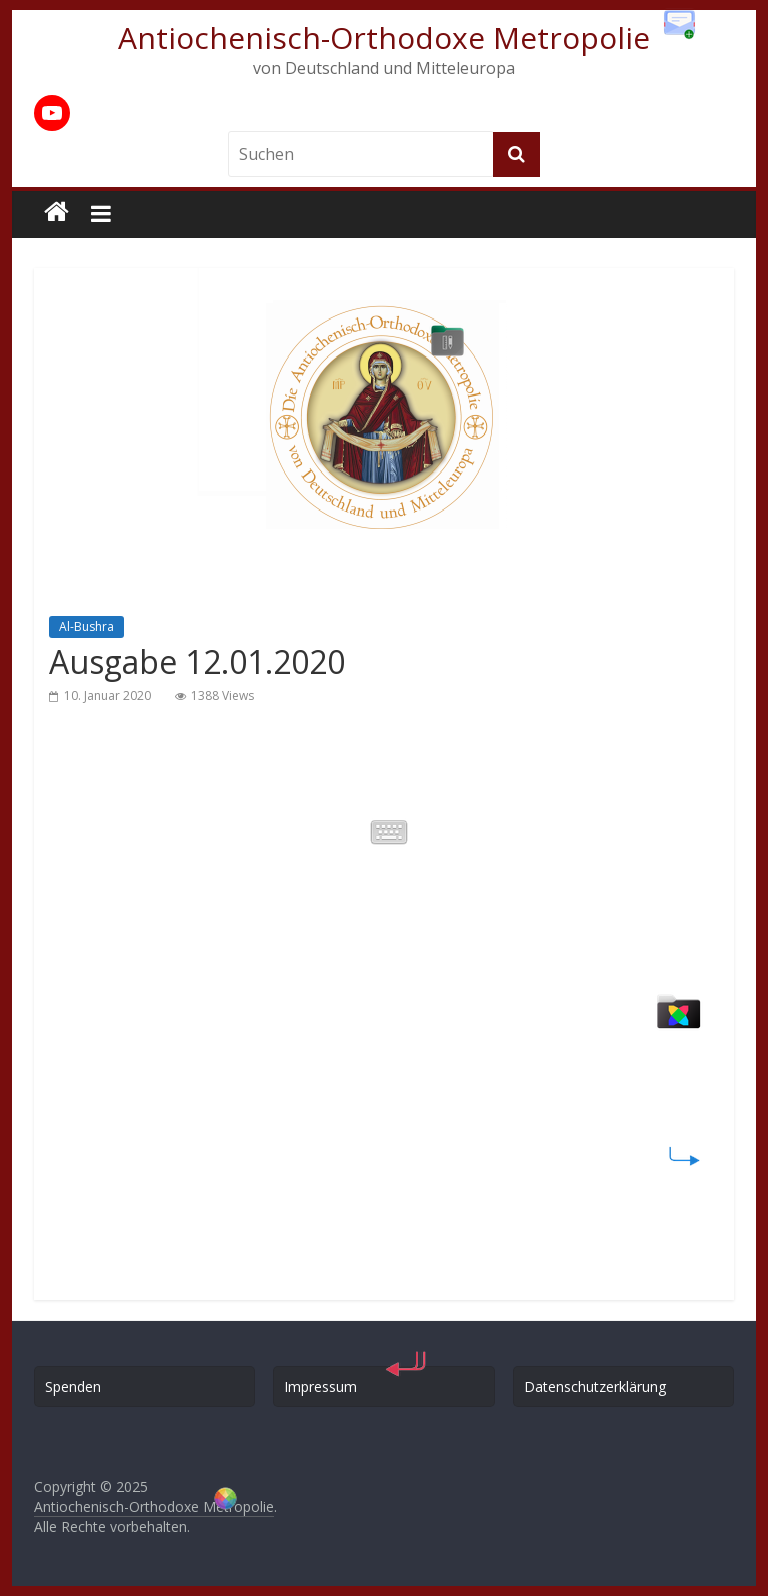 This screenshot has width=768, height=1596. Describe the element at coordinates (679, 22) in the screenshot. I see `compose a new email` at that location.